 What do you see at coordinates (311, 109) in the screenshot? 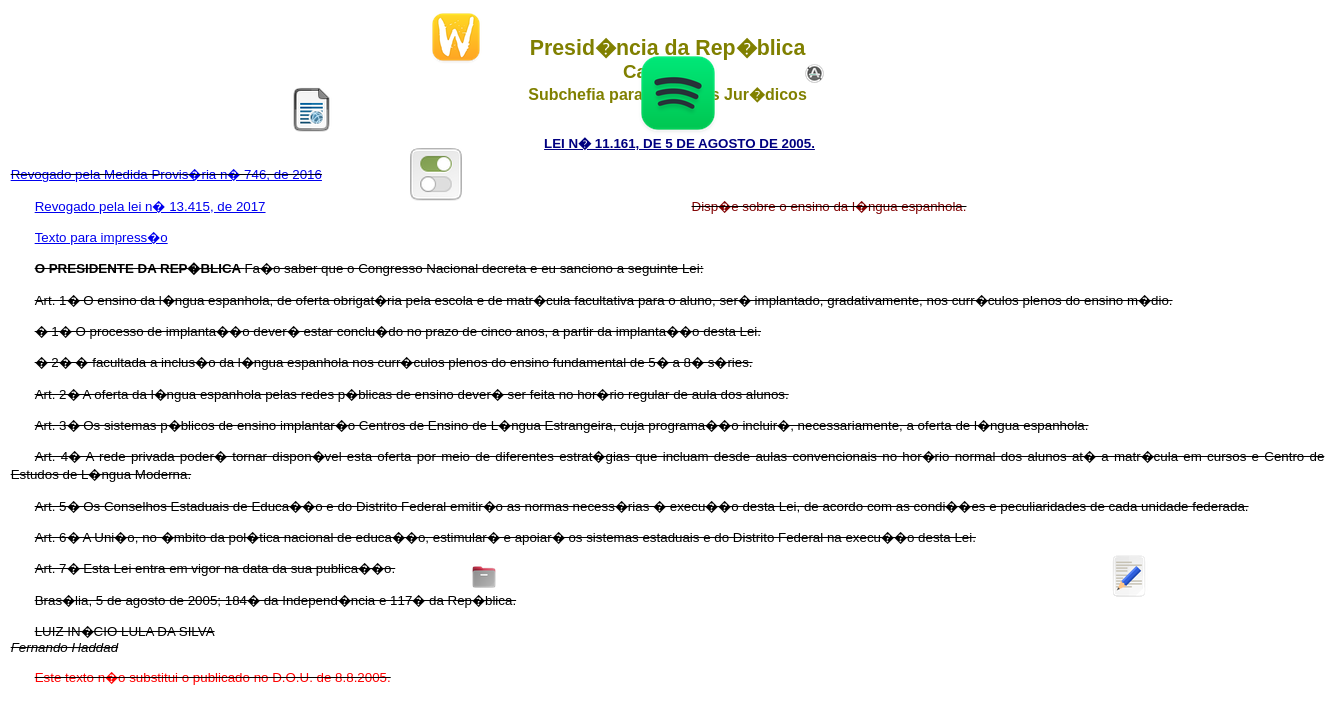
I see `libreoffice web document file type` at bounding box center [311, 109].